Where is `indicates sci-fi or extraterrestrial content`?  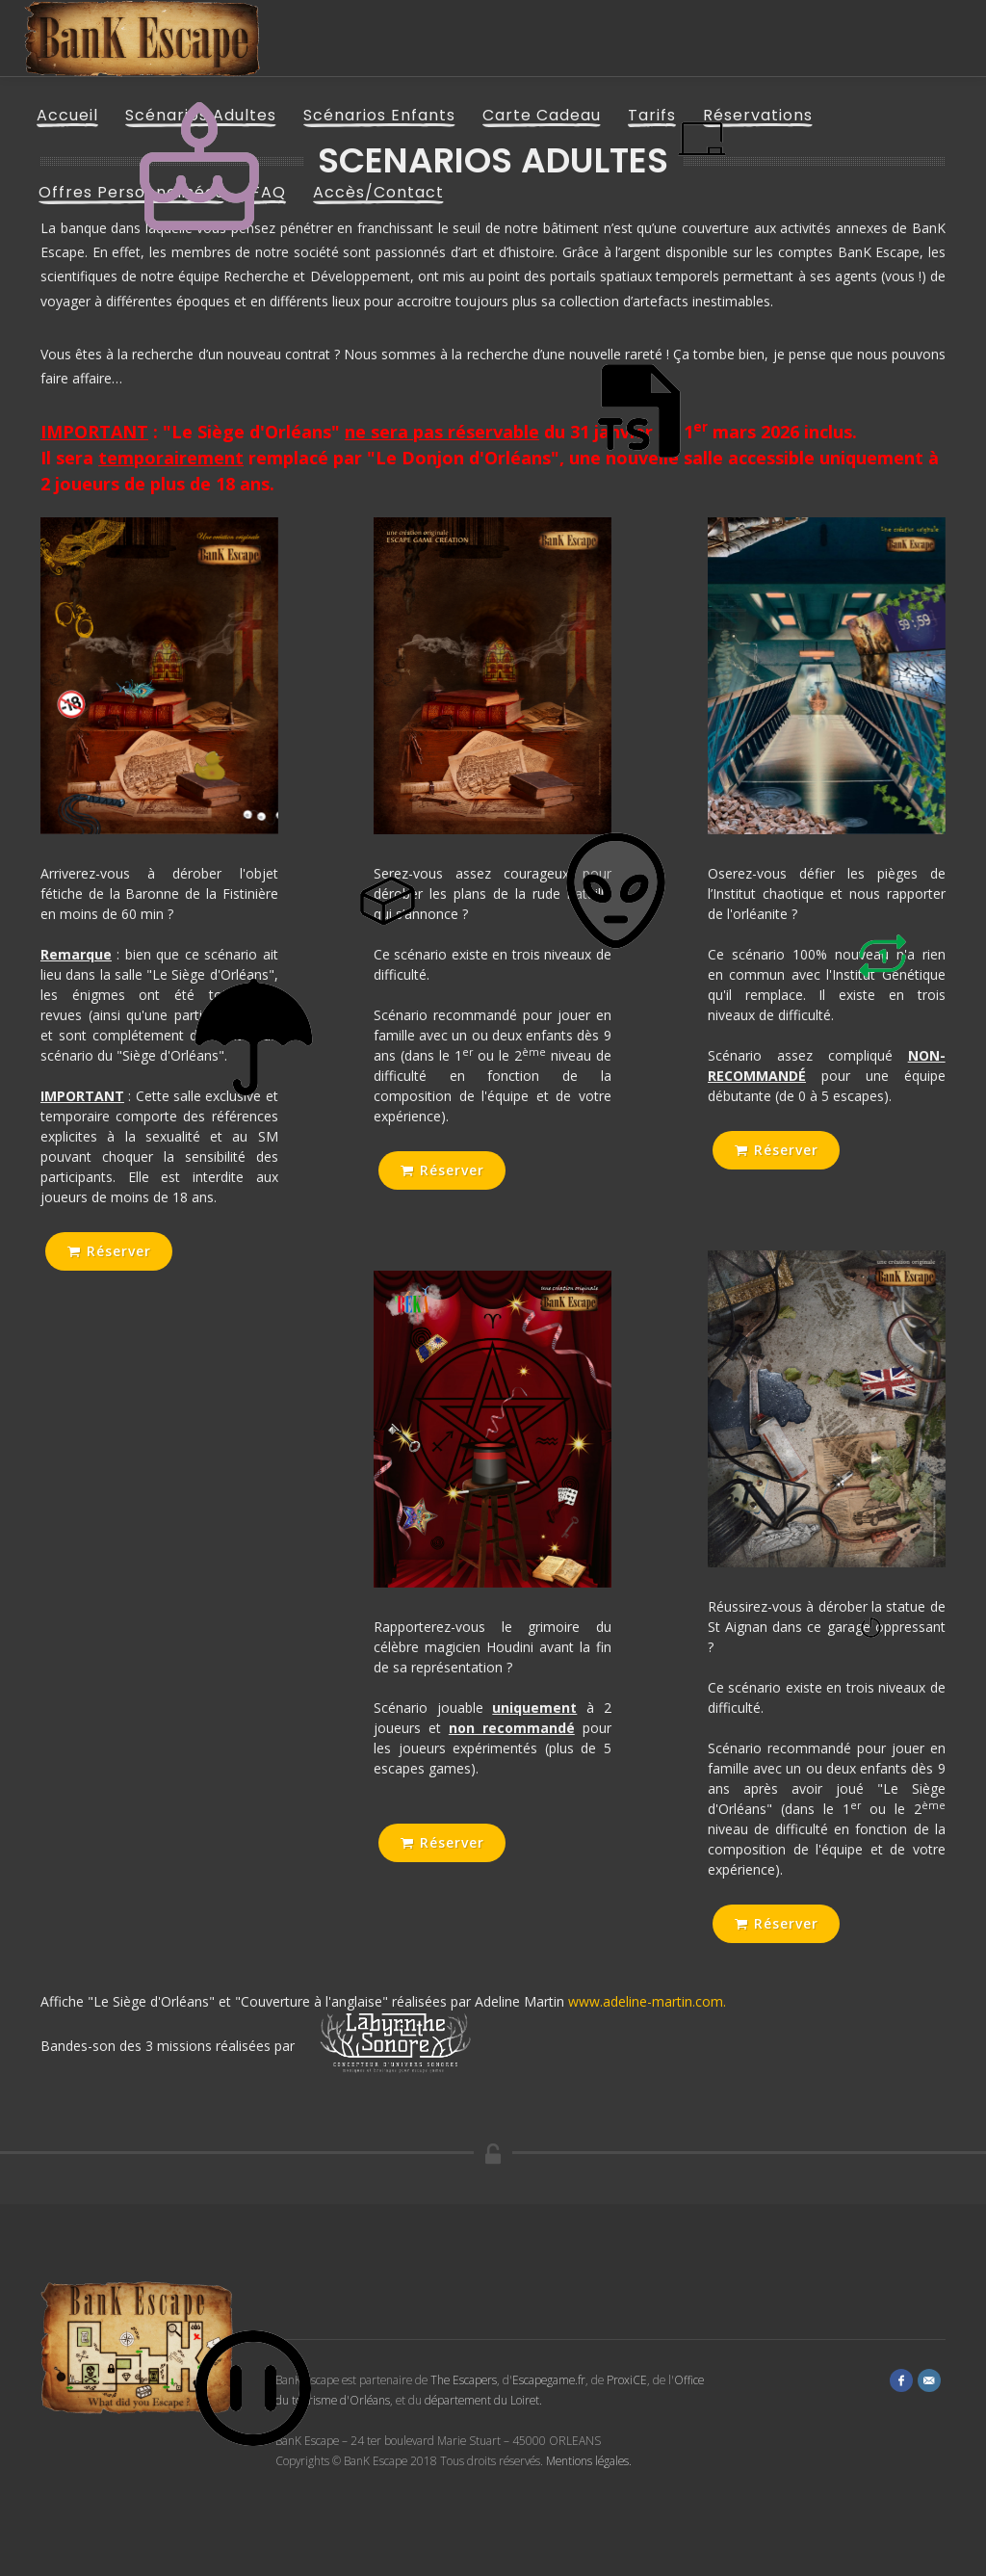
indicates sci-fi or extraterrestrial content is located at coordinates (615, 890).